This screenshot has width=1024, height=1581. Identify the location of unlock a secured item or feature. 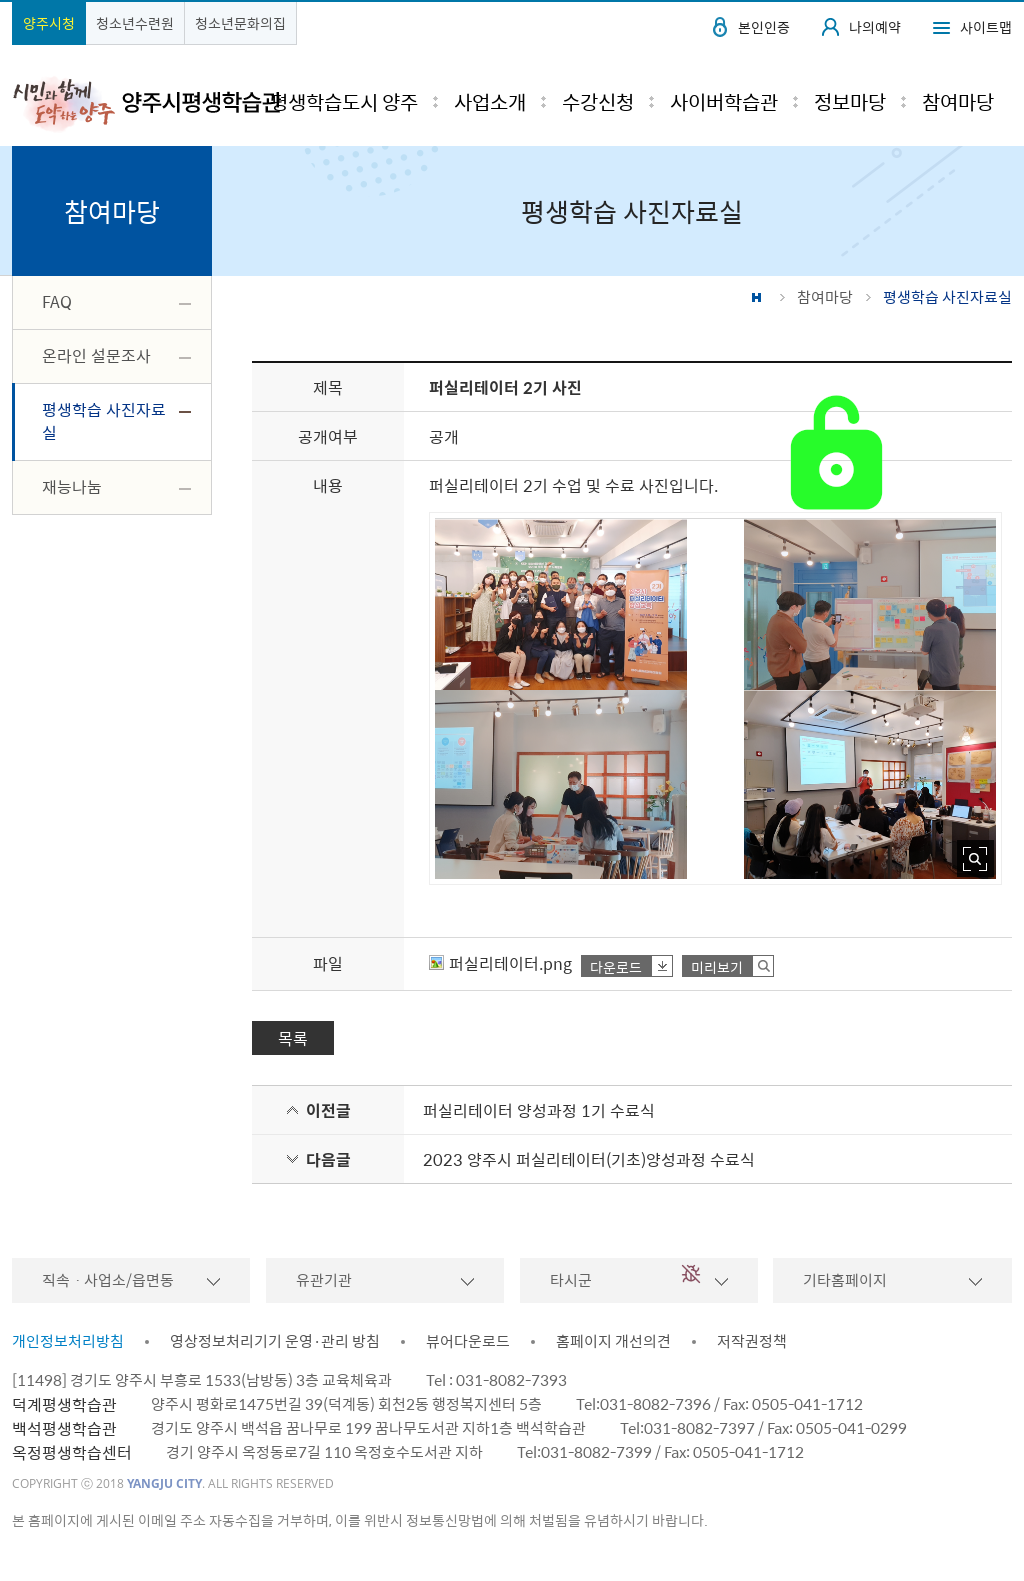
(836, 452).